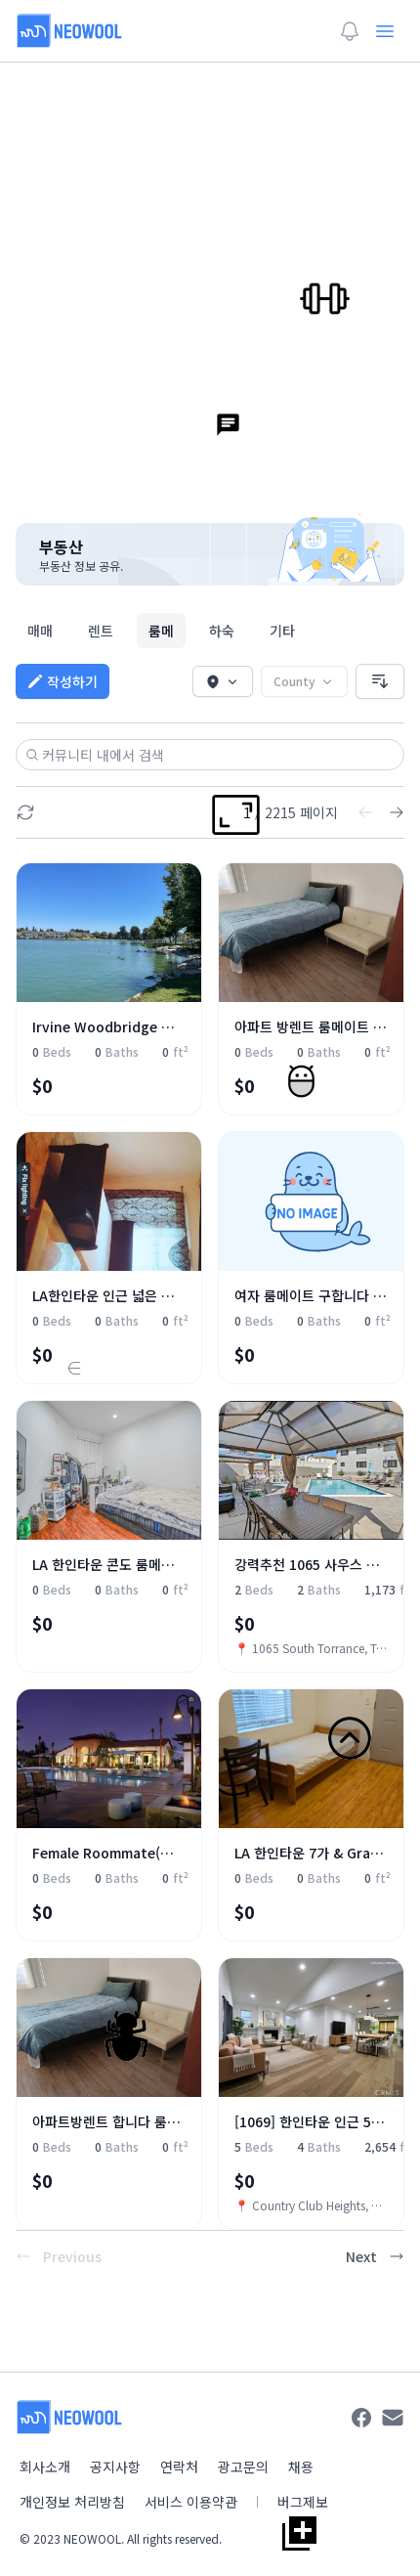 This screenshot has width=420, height=2576. Describe the element at coordinates (235, 814) in the screenshot. I see `enter fullscreen mode` at that location.